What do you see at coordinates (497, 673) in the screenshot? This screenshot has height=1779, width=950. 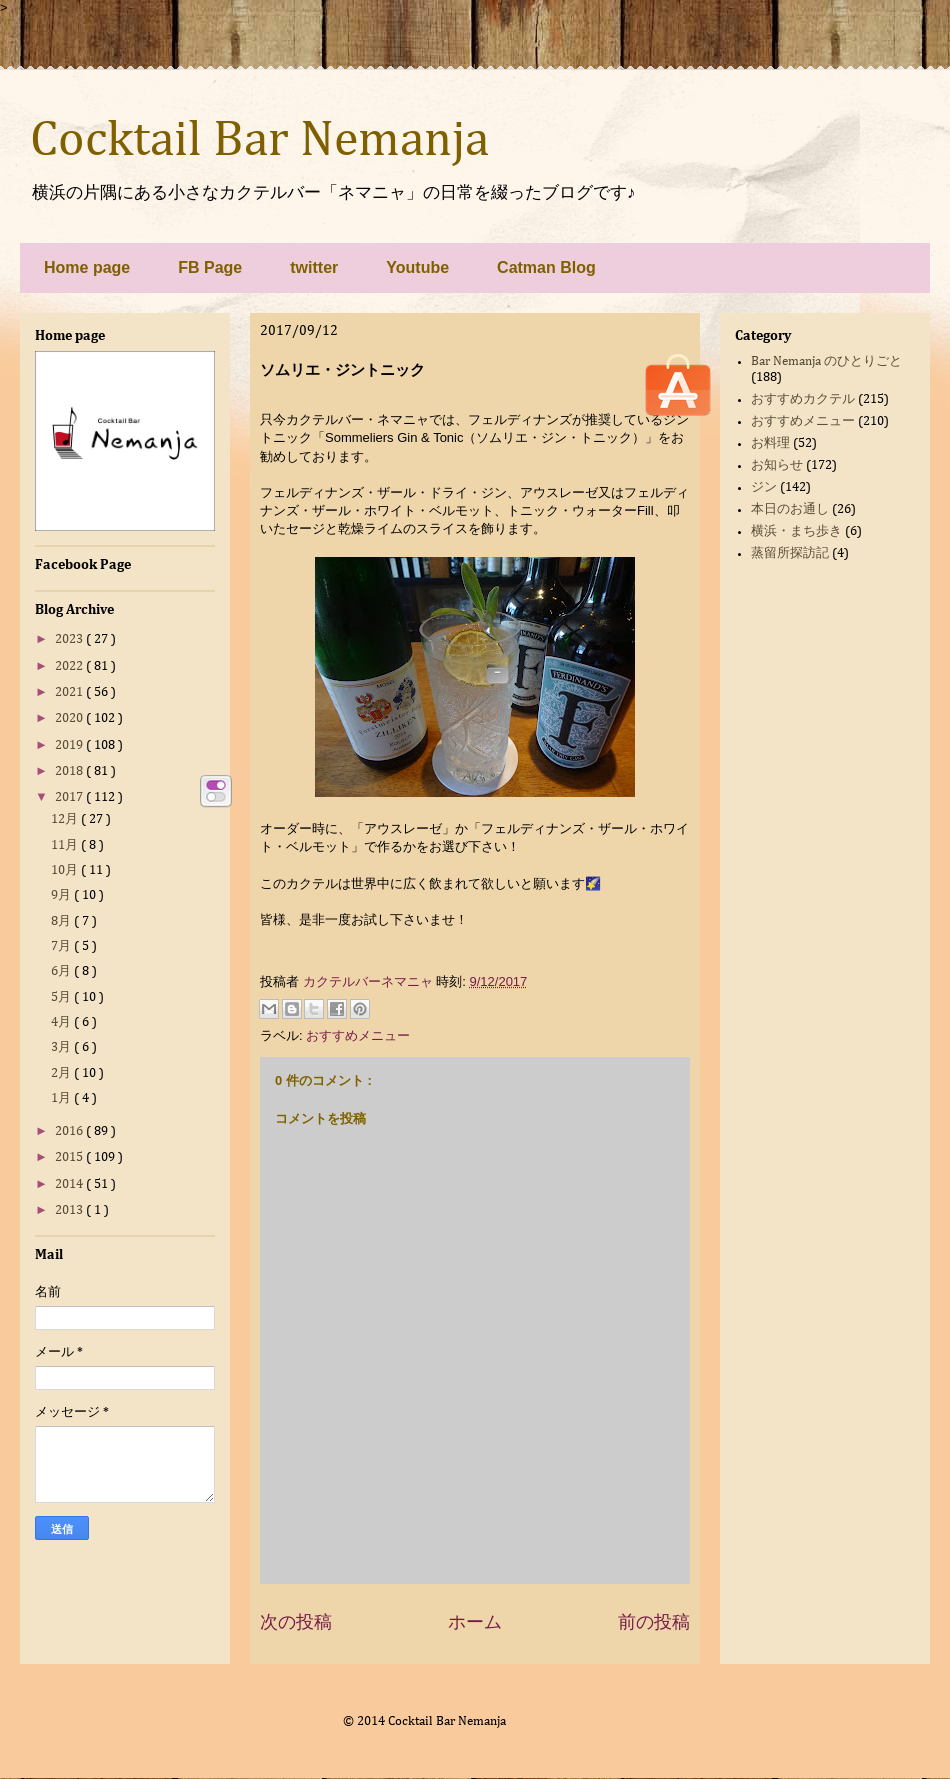 I see `open the file manager application` at bounding box center [497, 673].